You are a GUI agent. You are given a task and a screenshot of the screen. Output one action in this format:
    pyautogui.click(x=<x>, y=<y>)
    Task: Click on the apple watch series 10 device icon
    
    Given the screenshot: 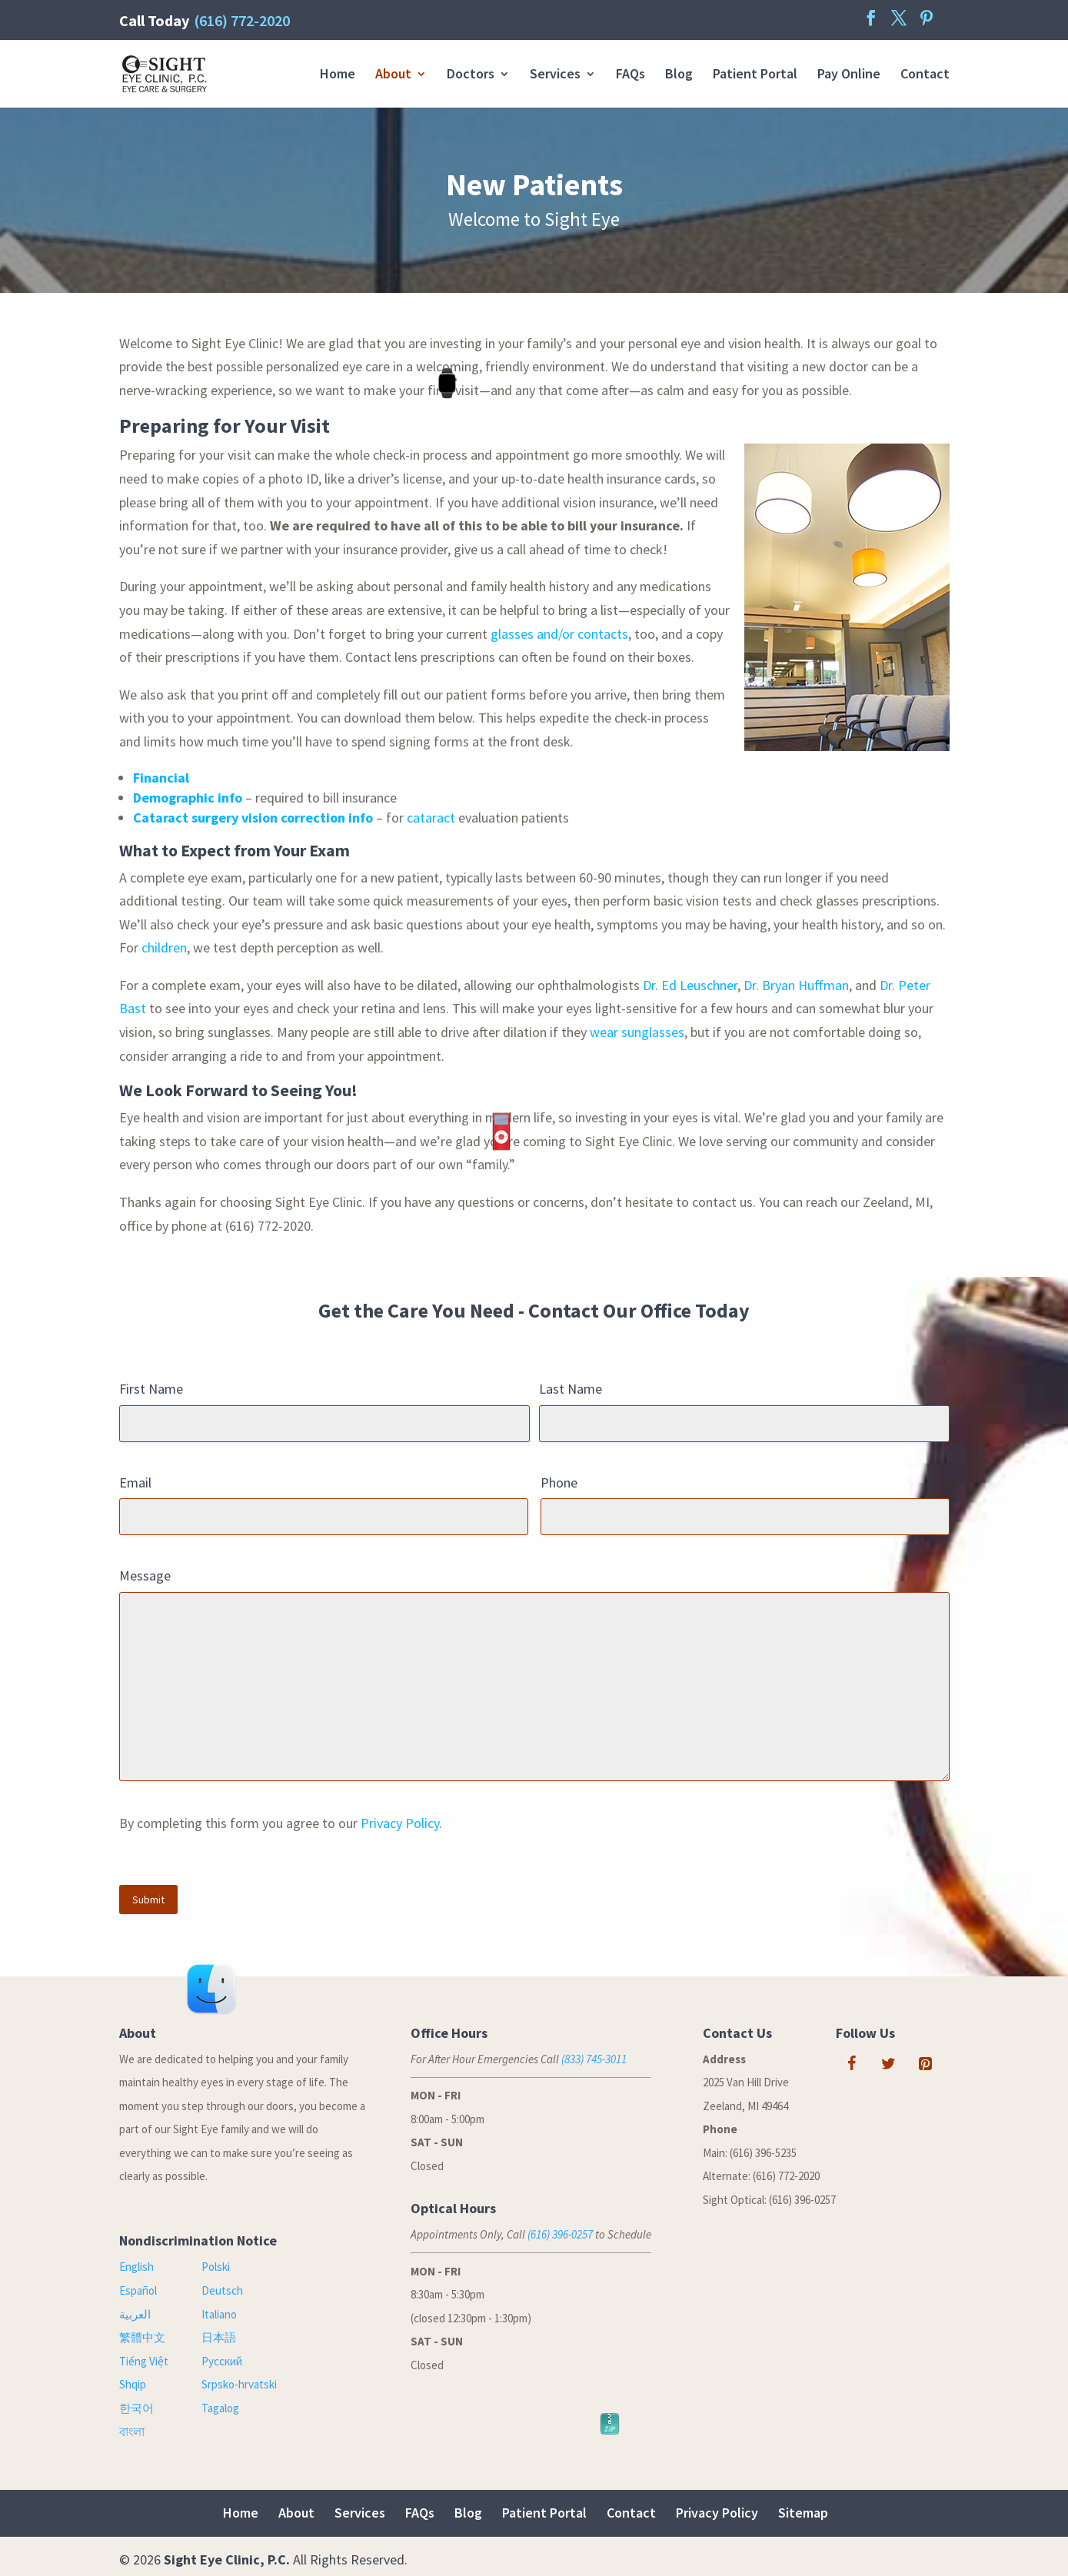 What is the action you would take?
    pyautogui.click(x=447, y=383)
    